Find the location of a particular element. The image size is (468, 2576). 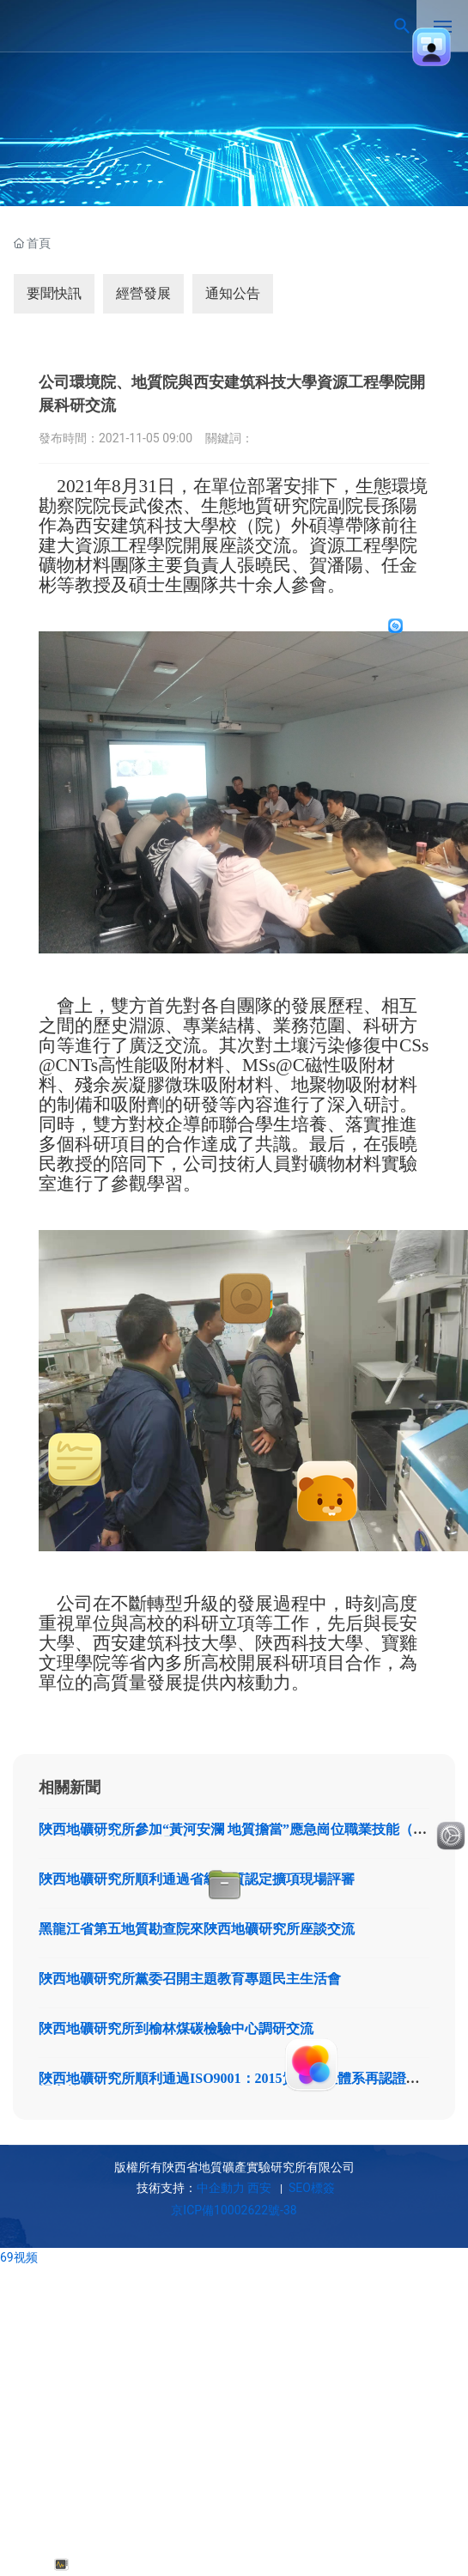

open the Stickies app for quick notes is located at coordinates (75, 1459).